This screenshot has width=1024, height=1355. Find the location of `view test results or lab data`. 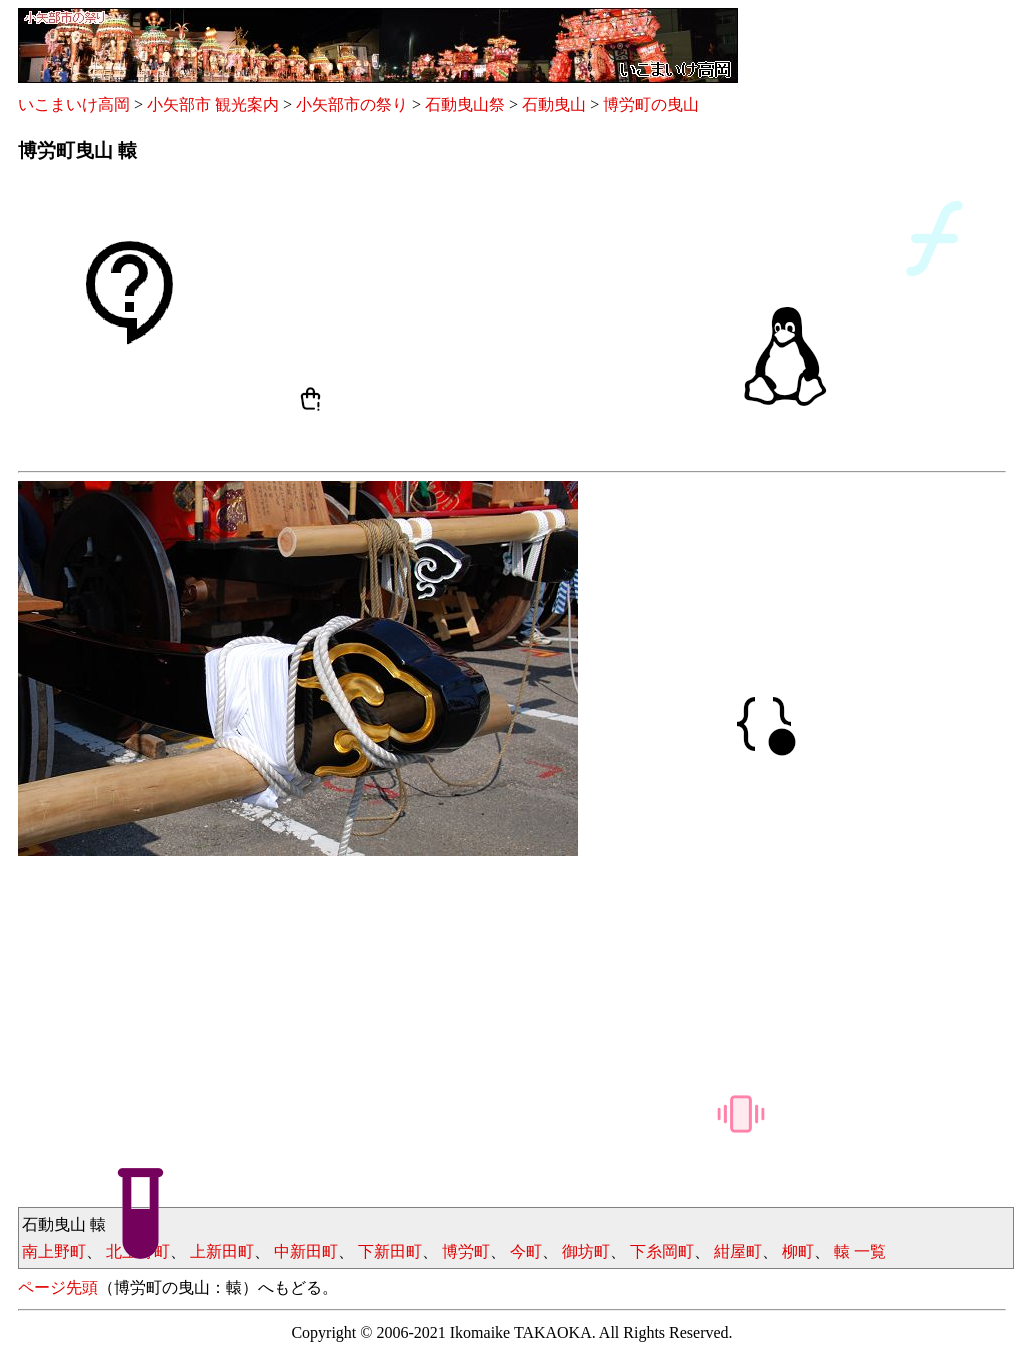

view test results or lab data is located at coordinates (140, 1213).